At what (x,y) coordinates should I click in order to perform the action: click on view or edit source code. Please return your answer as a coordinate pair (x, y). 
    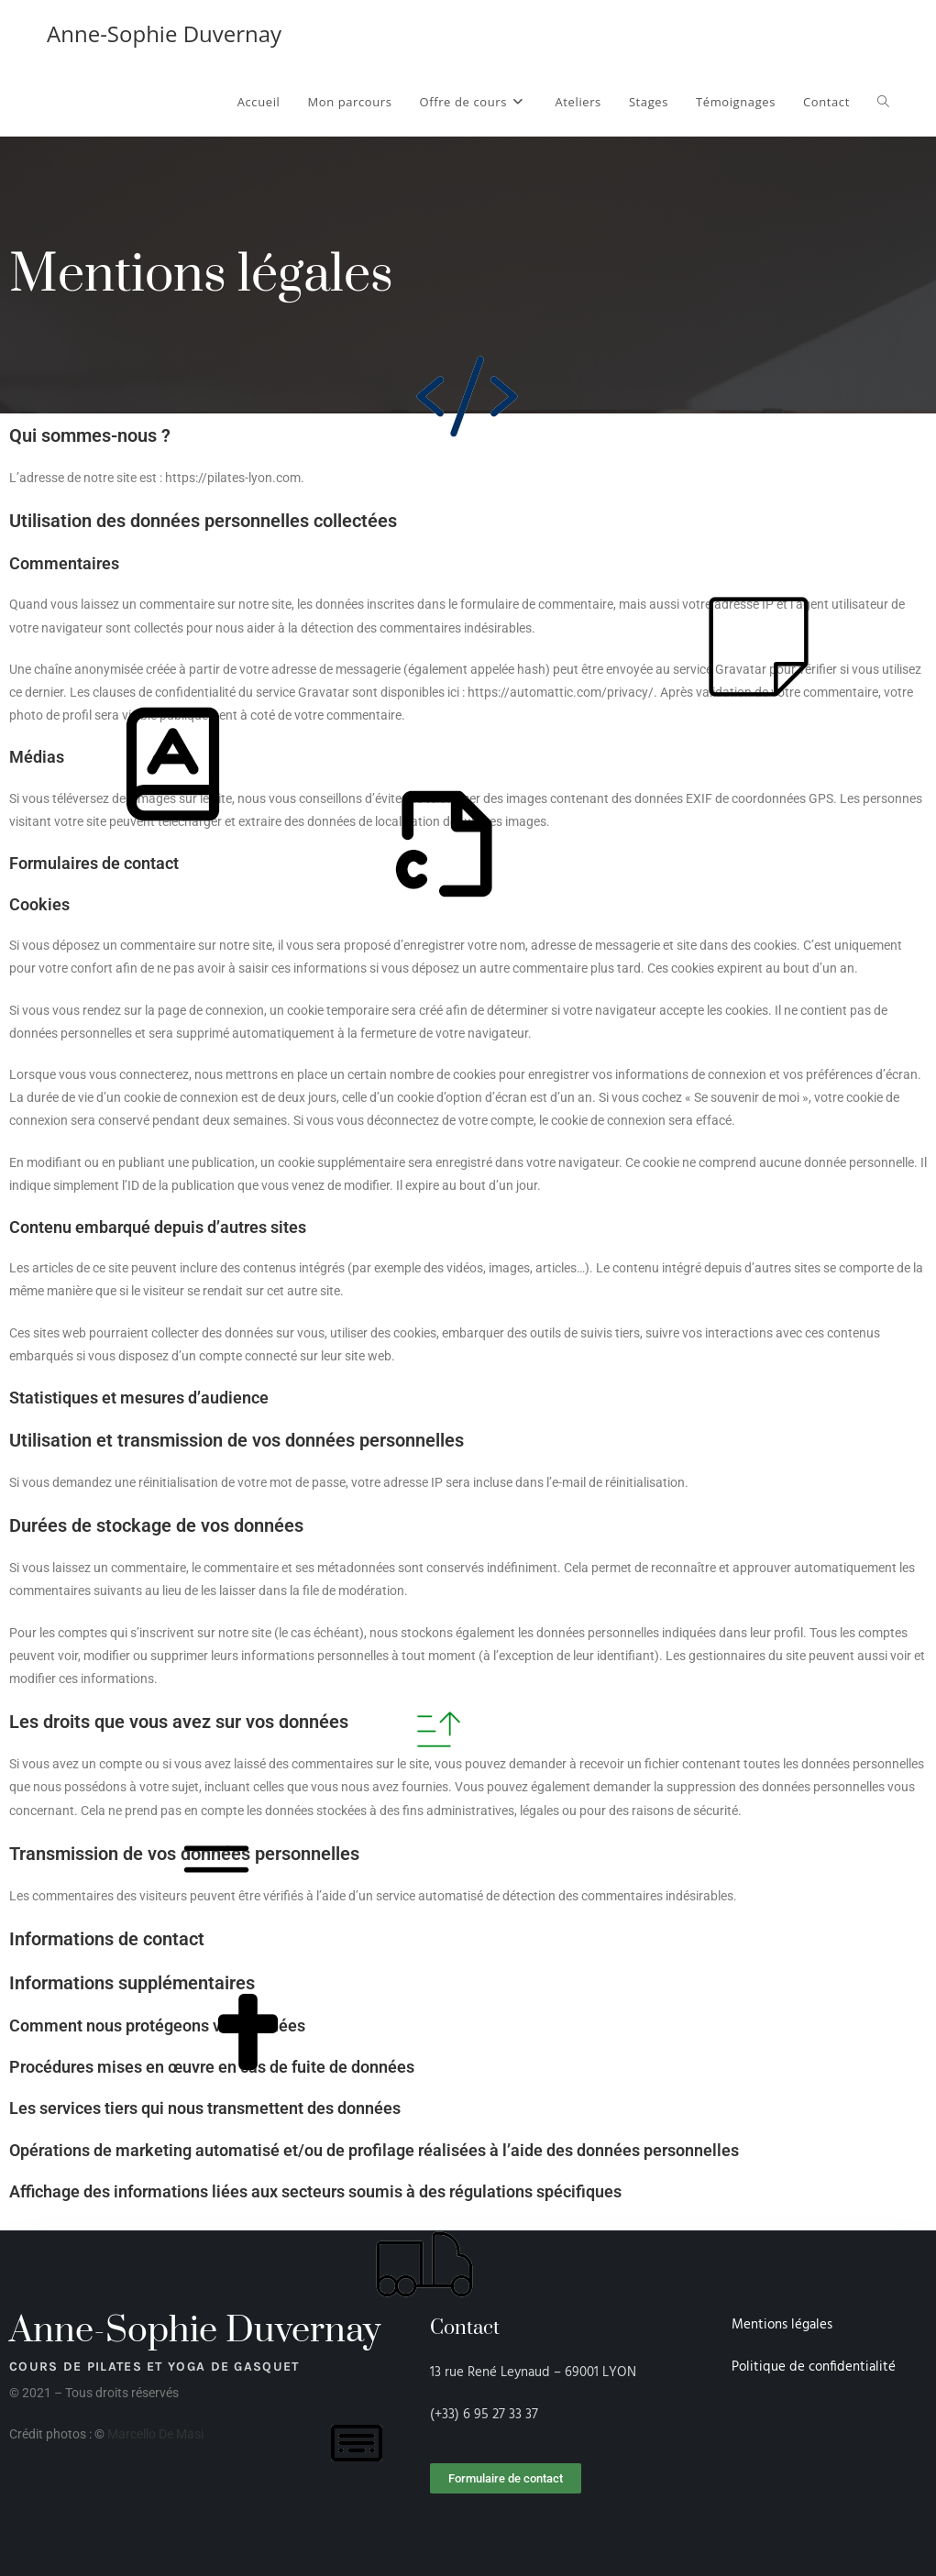
    Looking at the image, I should click on (467, 396).